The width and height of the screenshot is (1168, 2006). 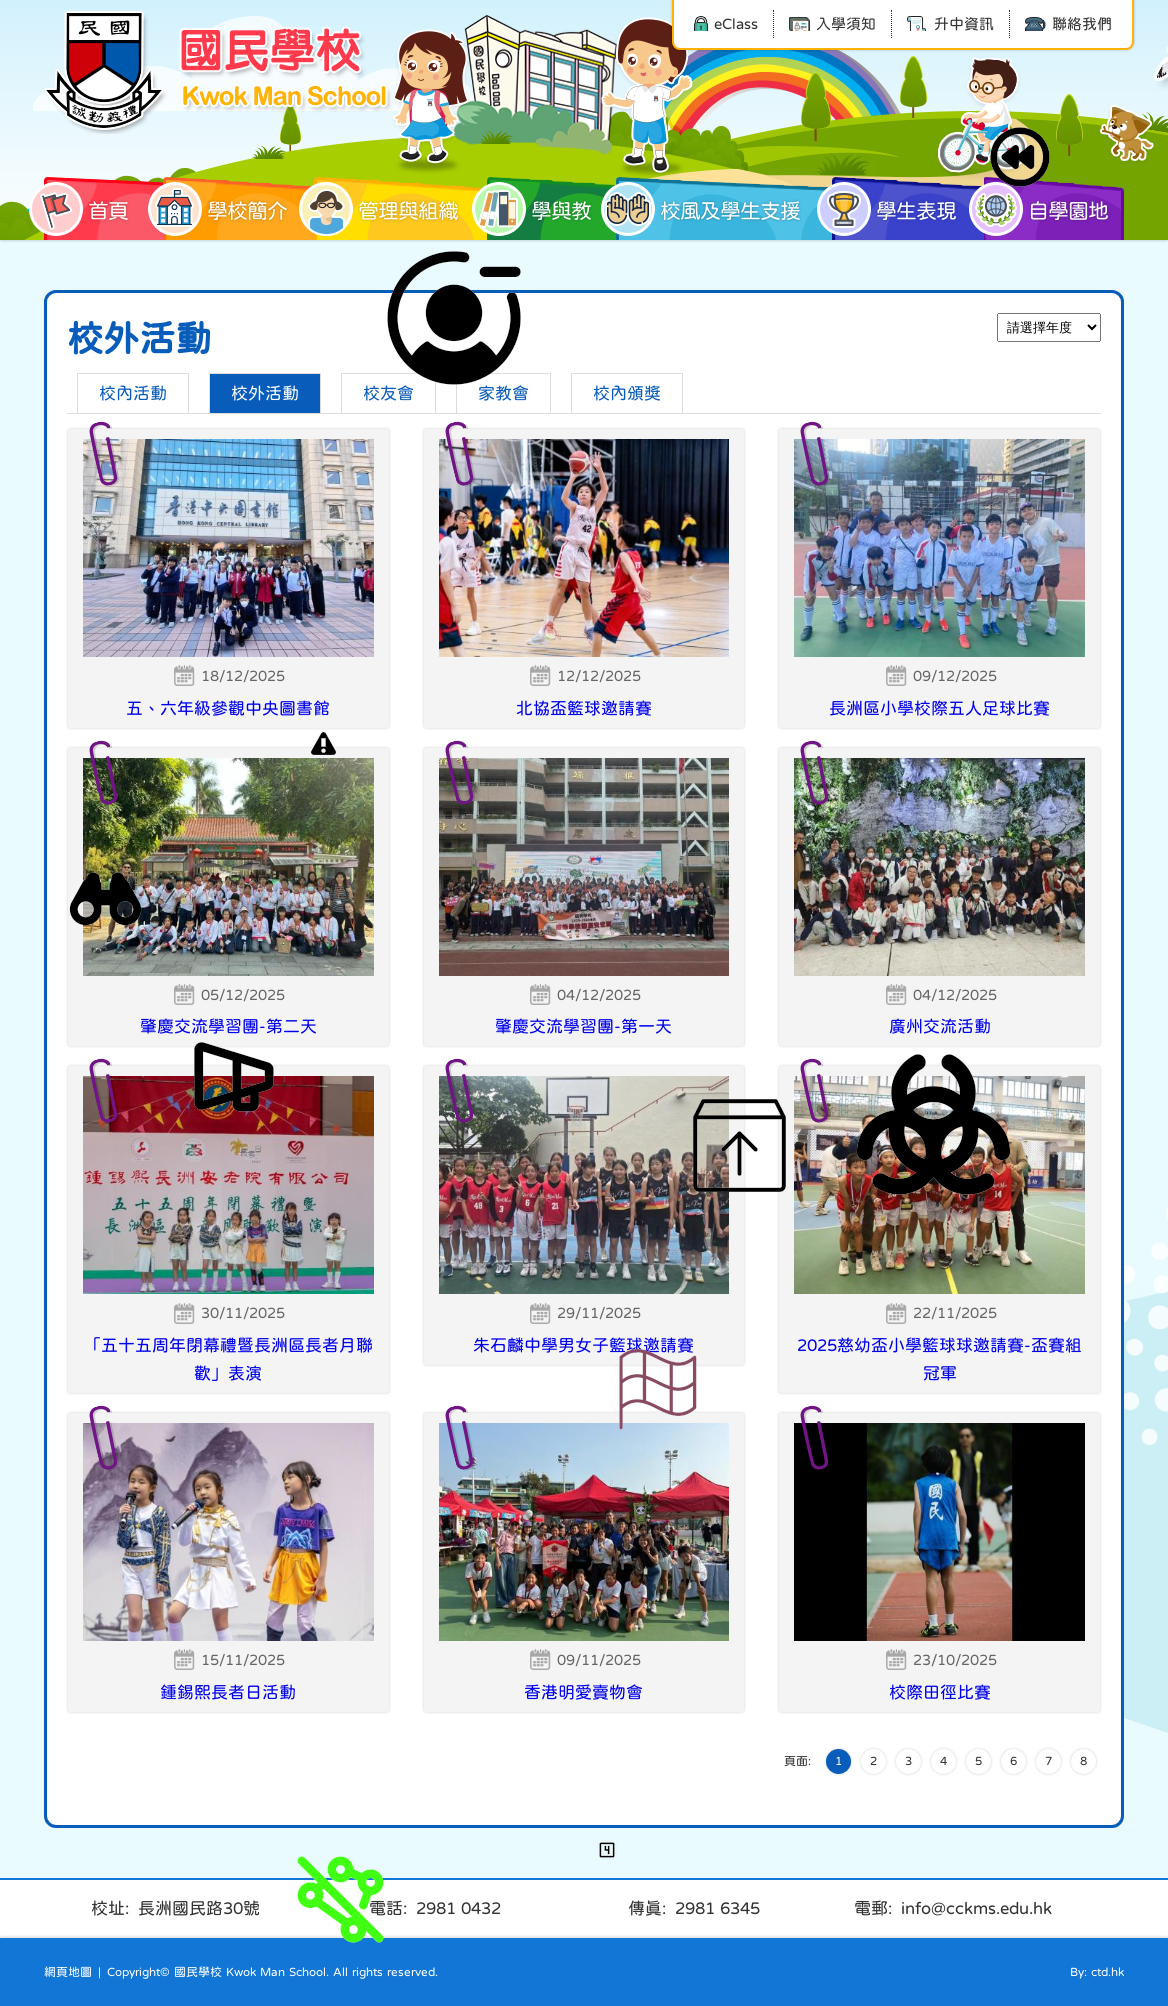 I want to click on indicates hazardous or dangerous content, so click(x=933, y=1128).